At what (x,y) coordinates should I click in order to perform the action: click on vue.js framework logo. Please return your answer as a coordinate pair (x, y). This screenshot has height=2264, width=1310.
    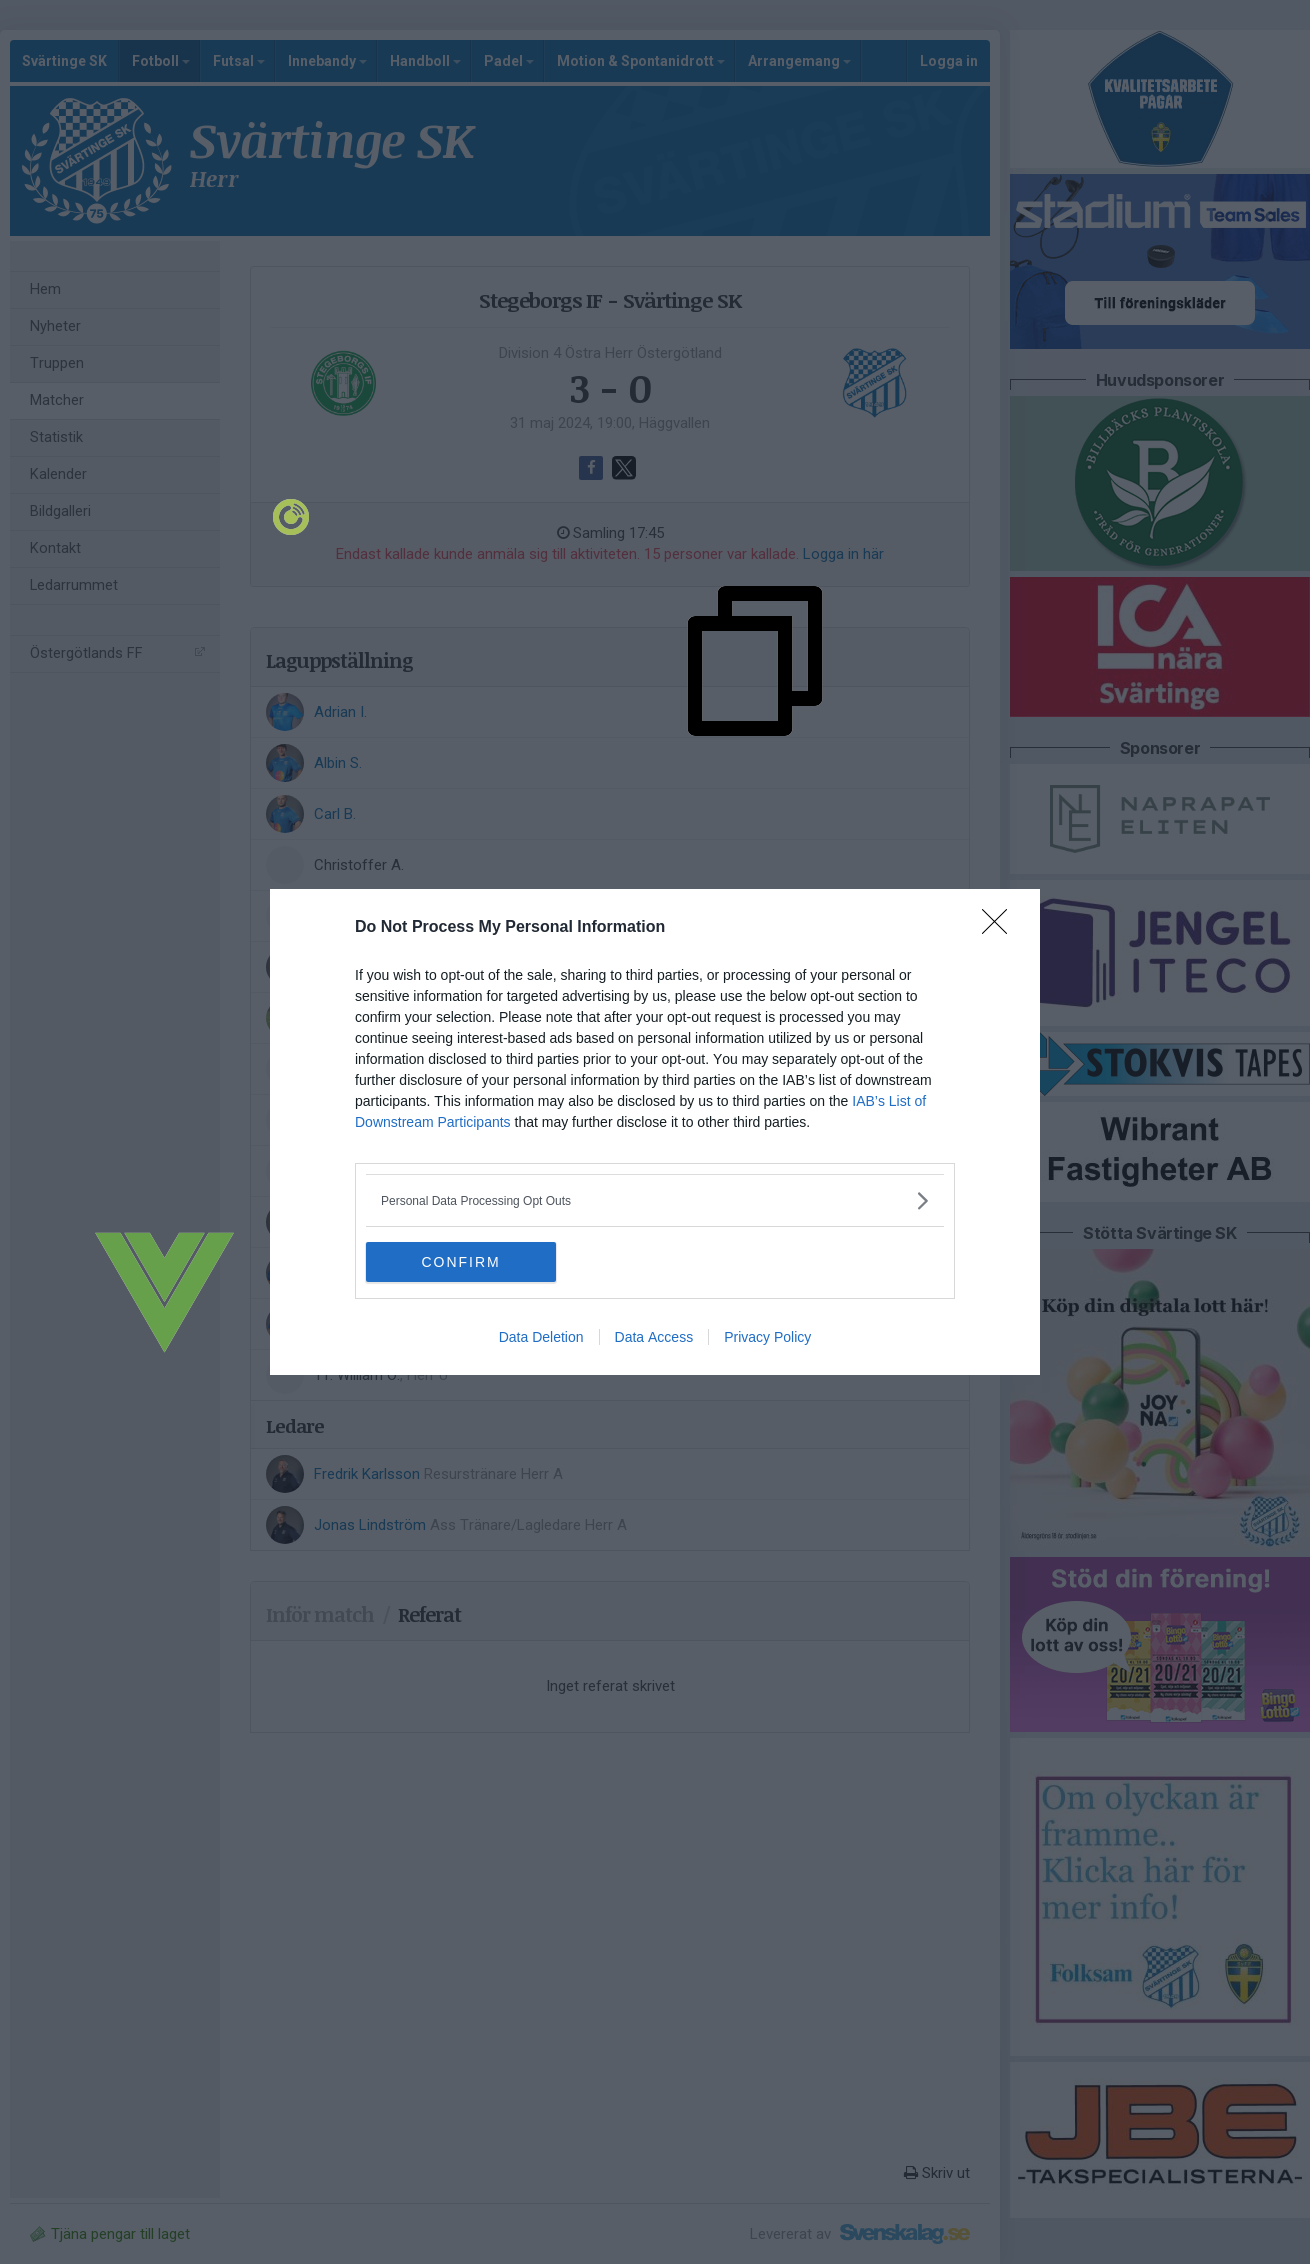
    Looking at the image, I should click on (164, 1289).